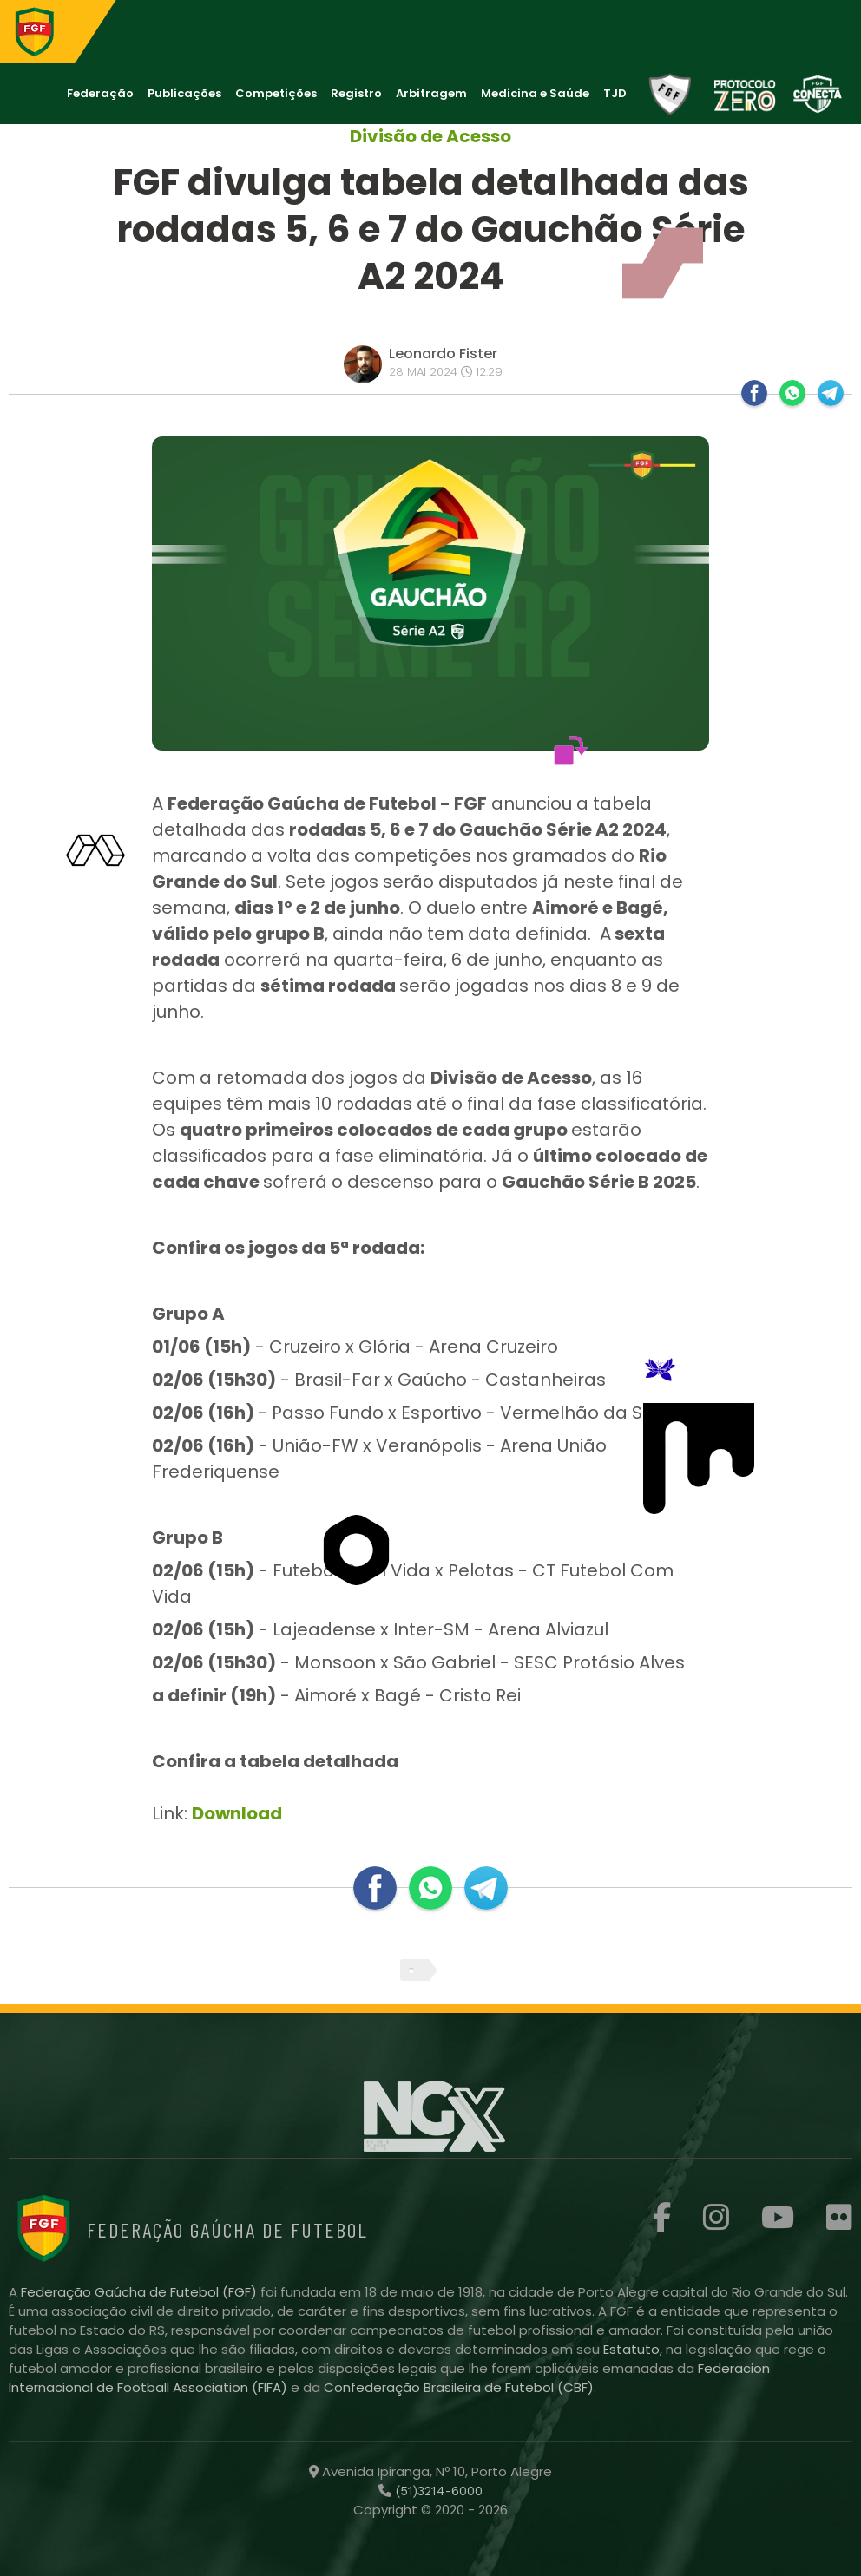 This screenshot has height=2576, width=861. Describe the element at coordinates (660, 1369) in the screenshot. I see `wiki.js documentation or knowledge base` at that location.